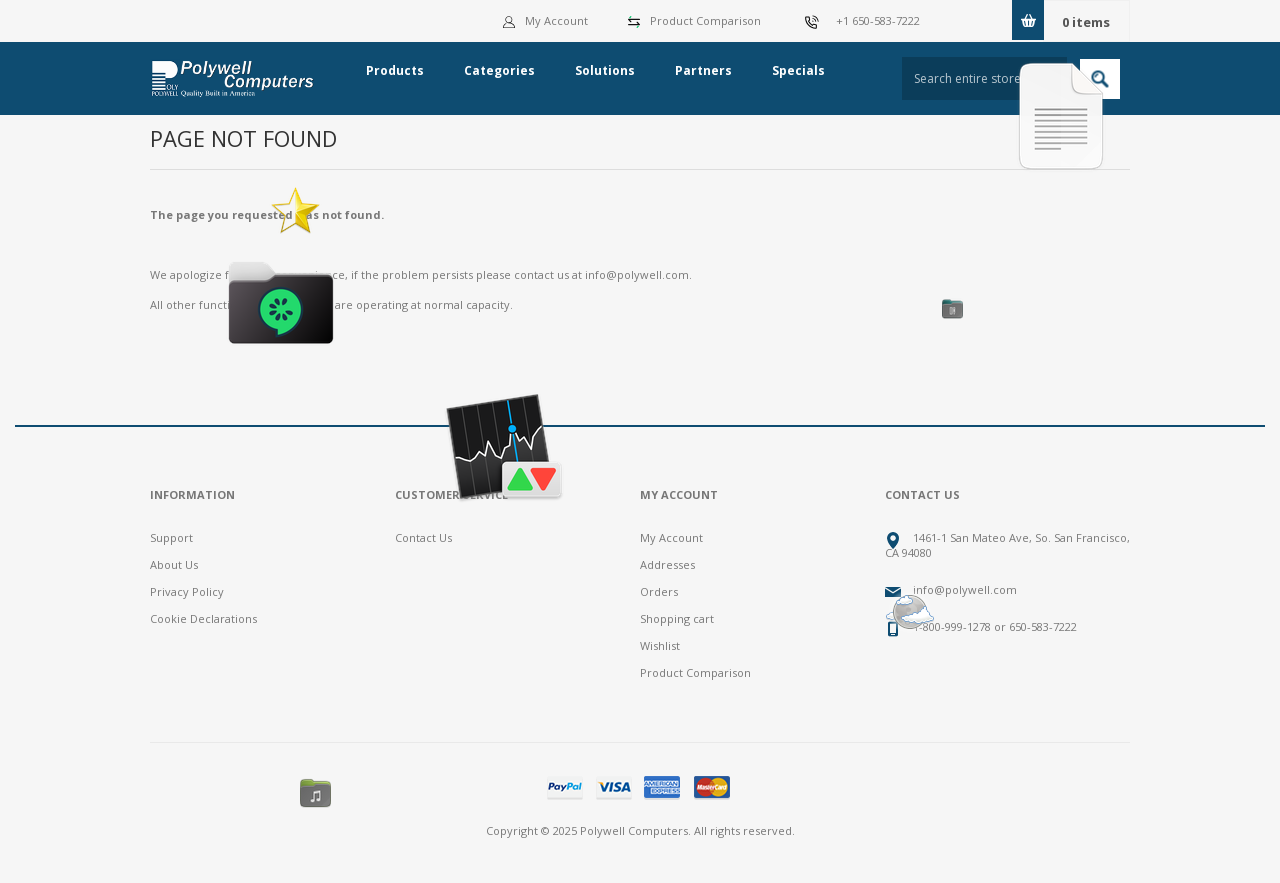 This screenshot has height=883, width=1280. Describe the element at coordinates (315, 792) in the screenshot. I see `open your music folder` at that location.